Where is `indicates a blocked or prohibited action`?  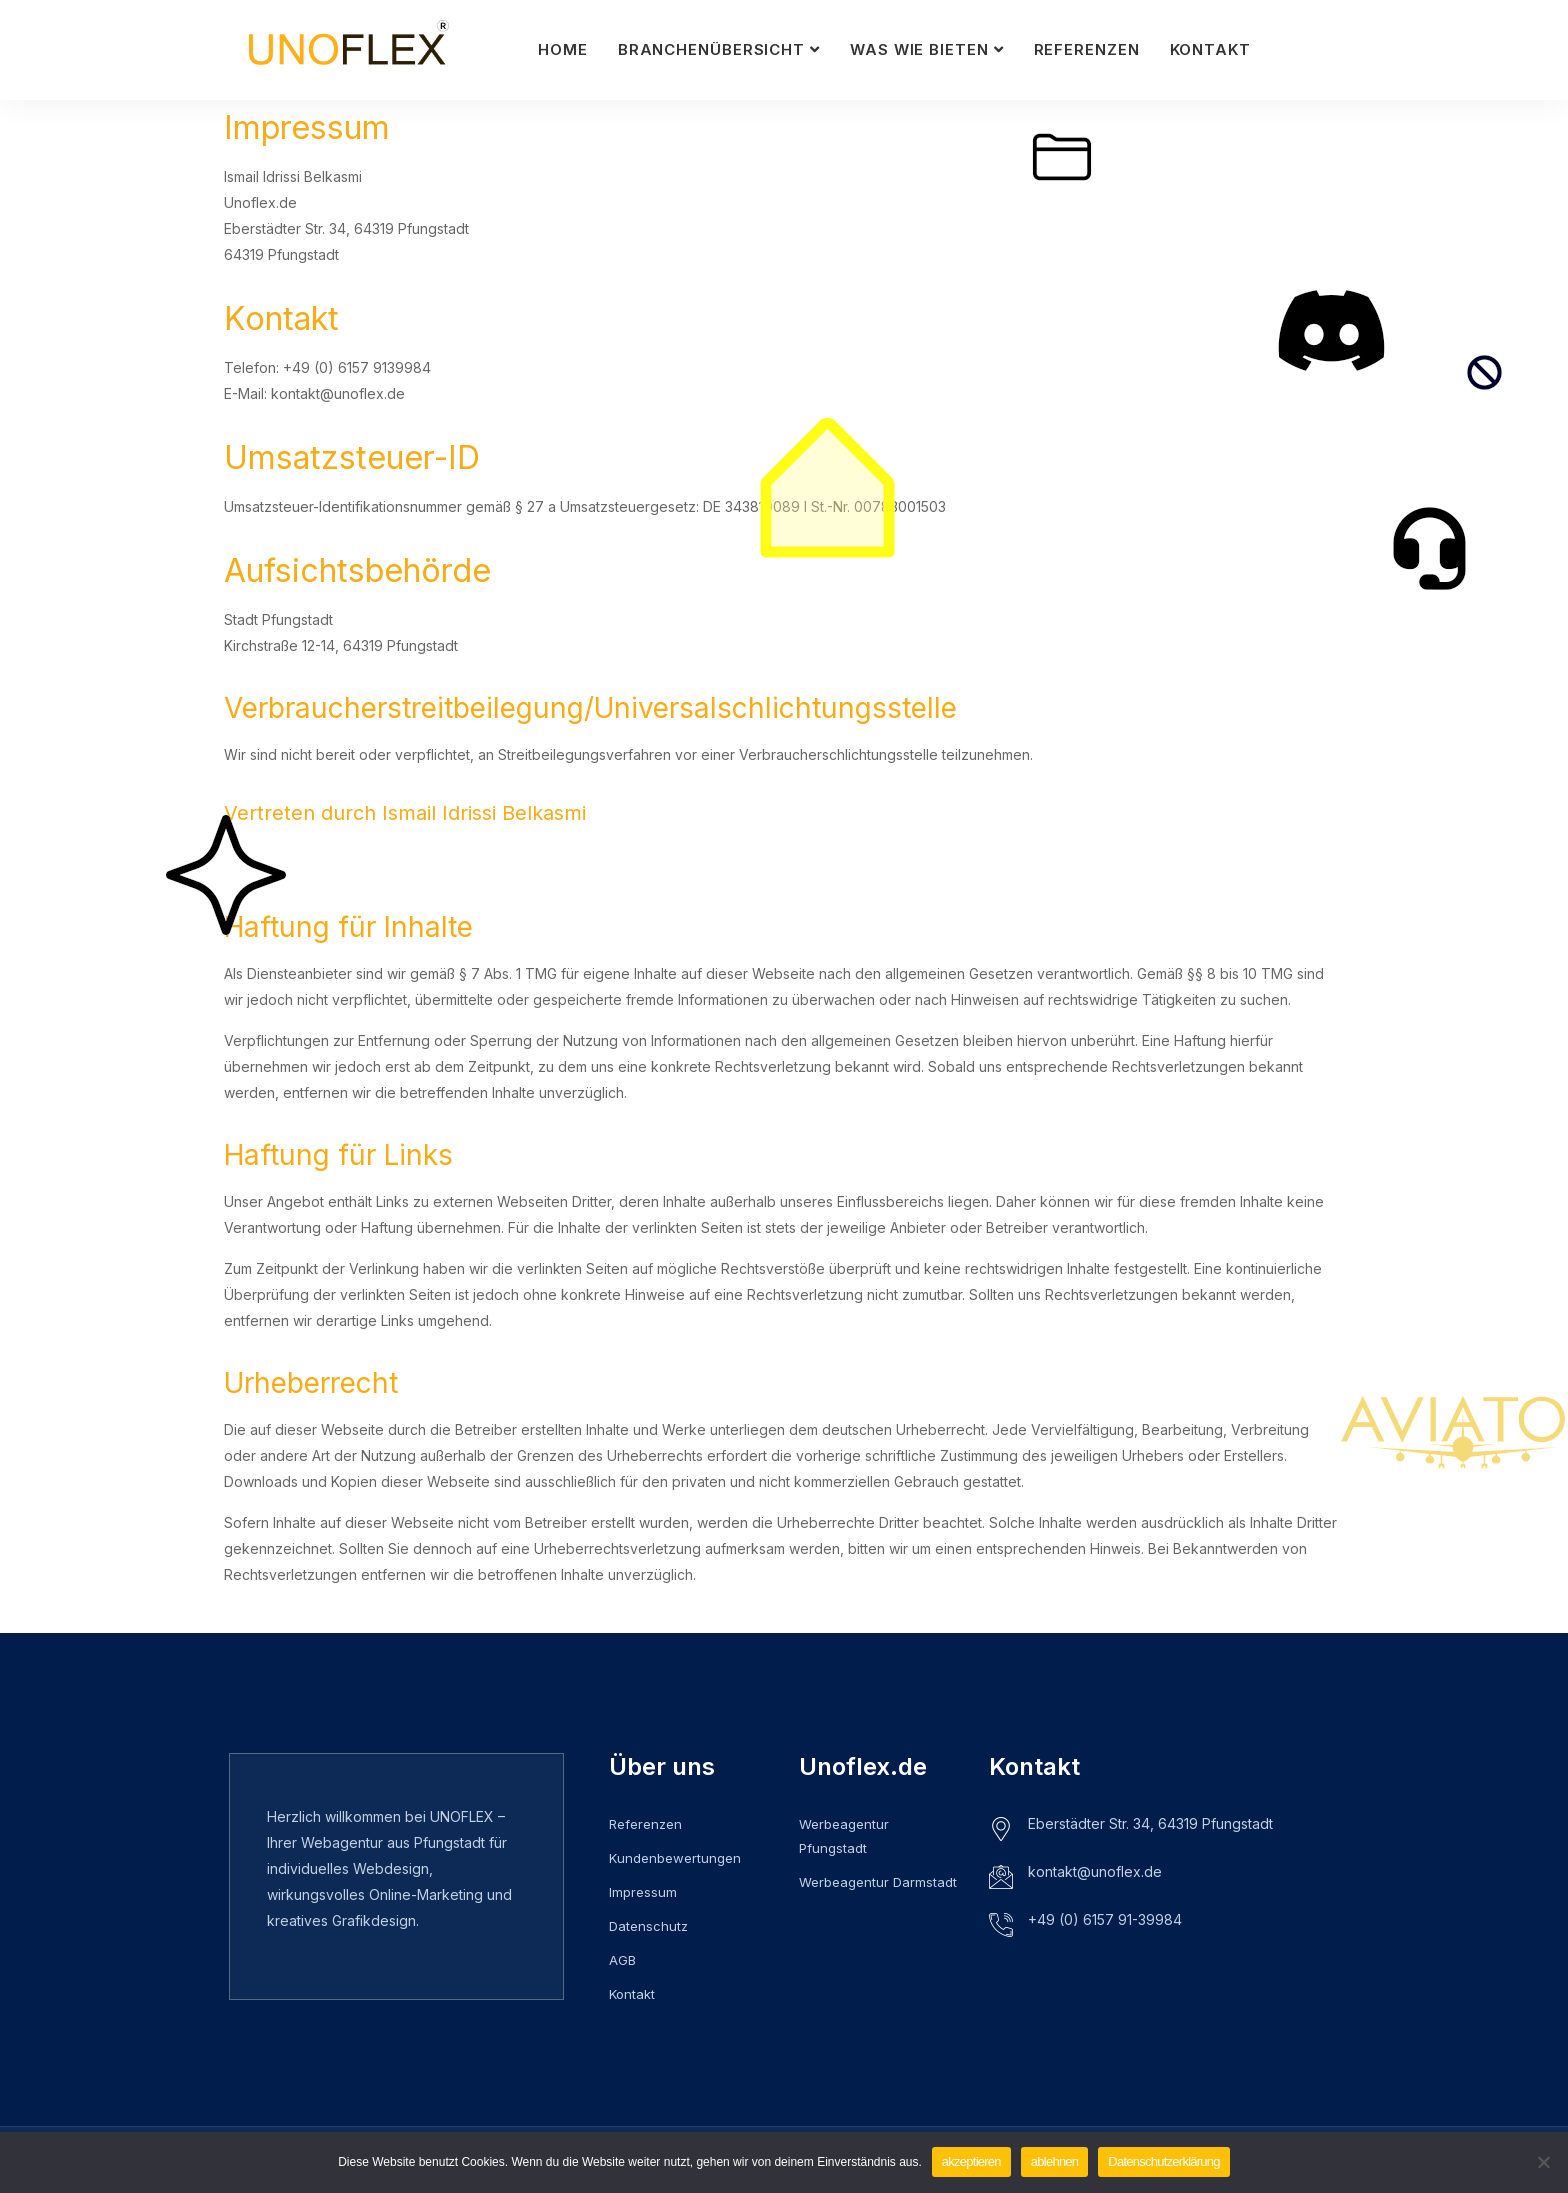 indicates a blocked or prohibited action is located at coordinates (1484, 372).